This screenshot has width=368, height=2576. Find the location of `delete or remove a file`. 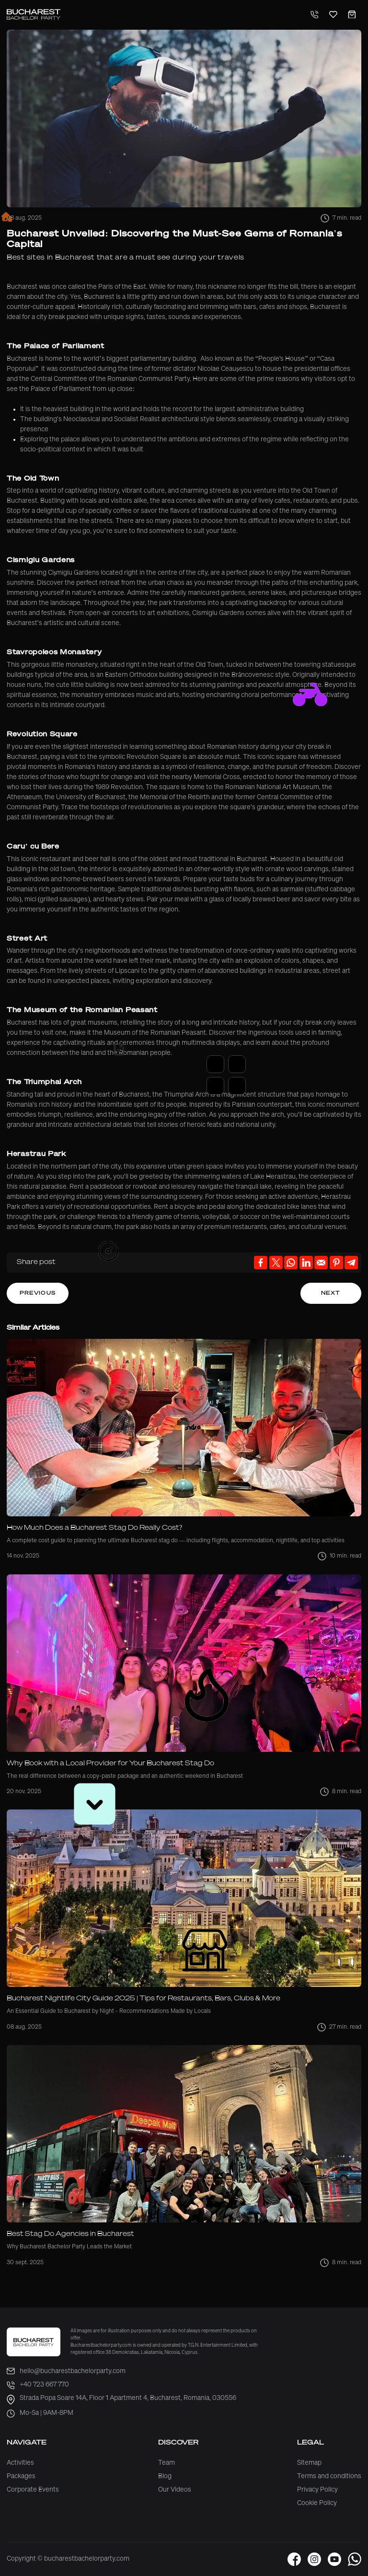

delete or remove a file is located at coordinates (119, 1049).